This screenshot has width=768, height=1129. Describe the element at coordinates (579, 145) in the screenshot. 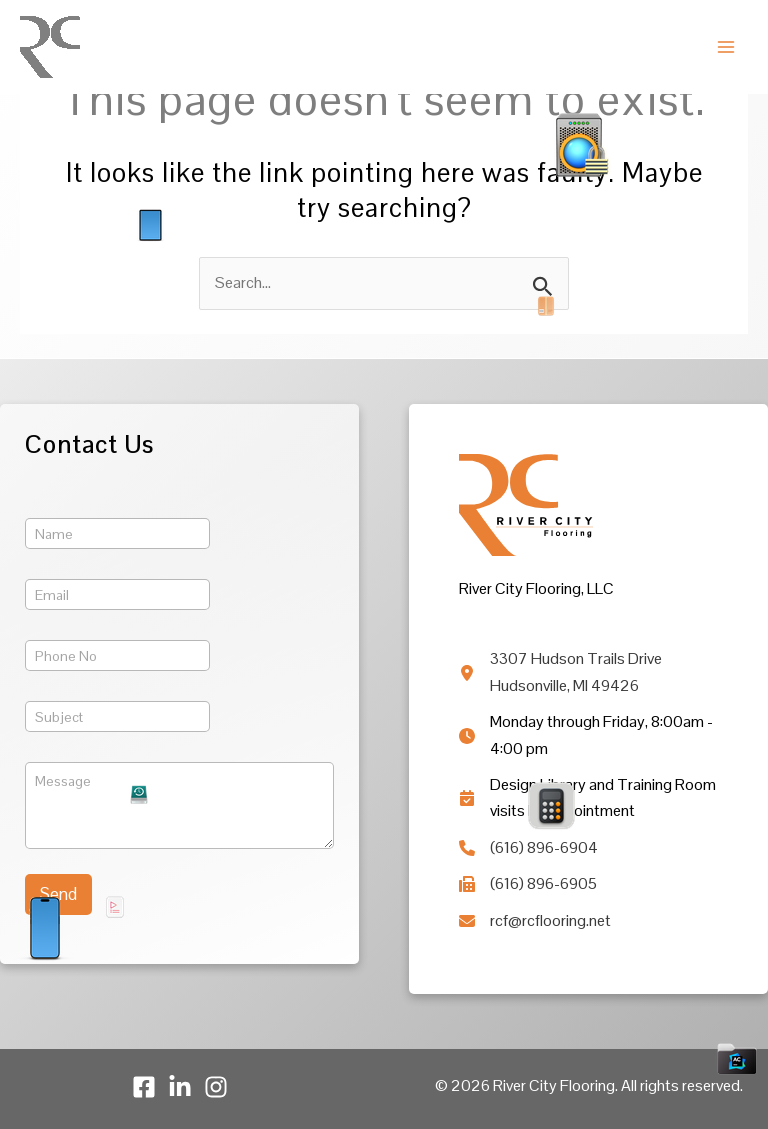

I see `indicates a locked non-RAID storage device` at that location.